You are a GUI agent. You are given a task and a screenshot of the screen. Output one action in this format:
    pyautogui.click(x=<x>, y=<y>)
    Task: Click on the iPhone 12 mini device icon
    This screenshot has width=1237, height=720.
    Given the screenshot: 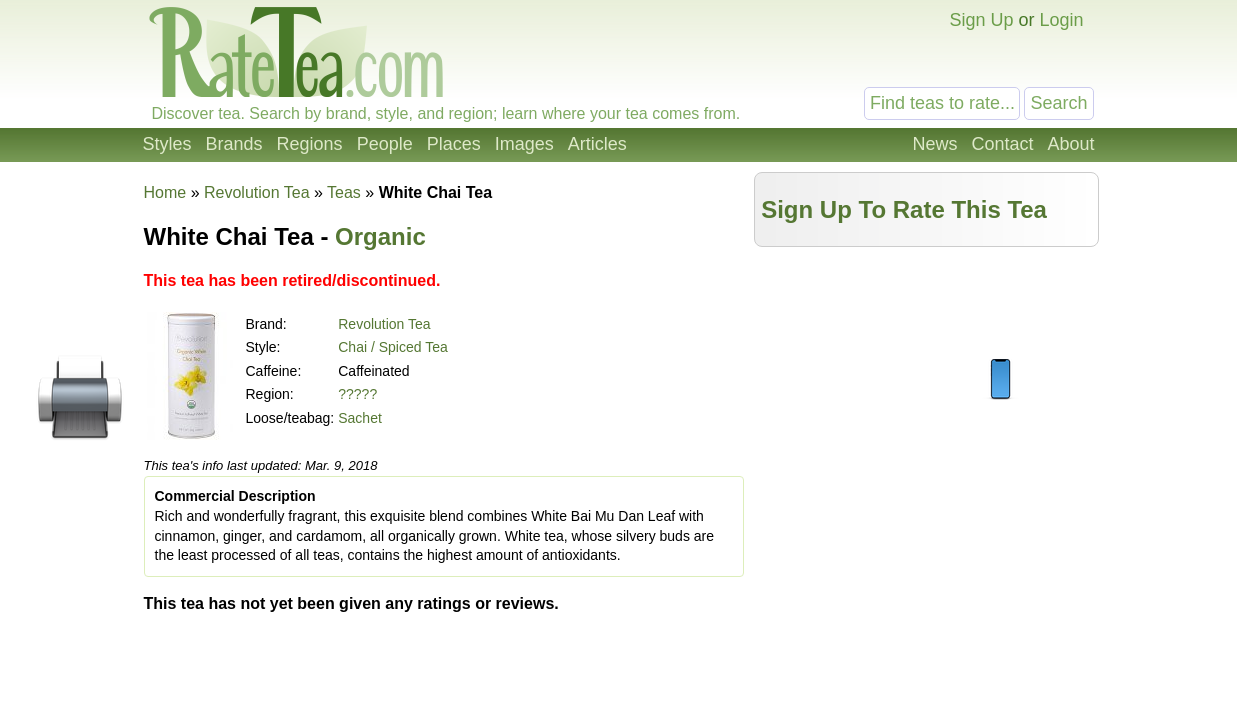 What is the action you would take?
    pyautogui.click(x=1000, y=379)
    